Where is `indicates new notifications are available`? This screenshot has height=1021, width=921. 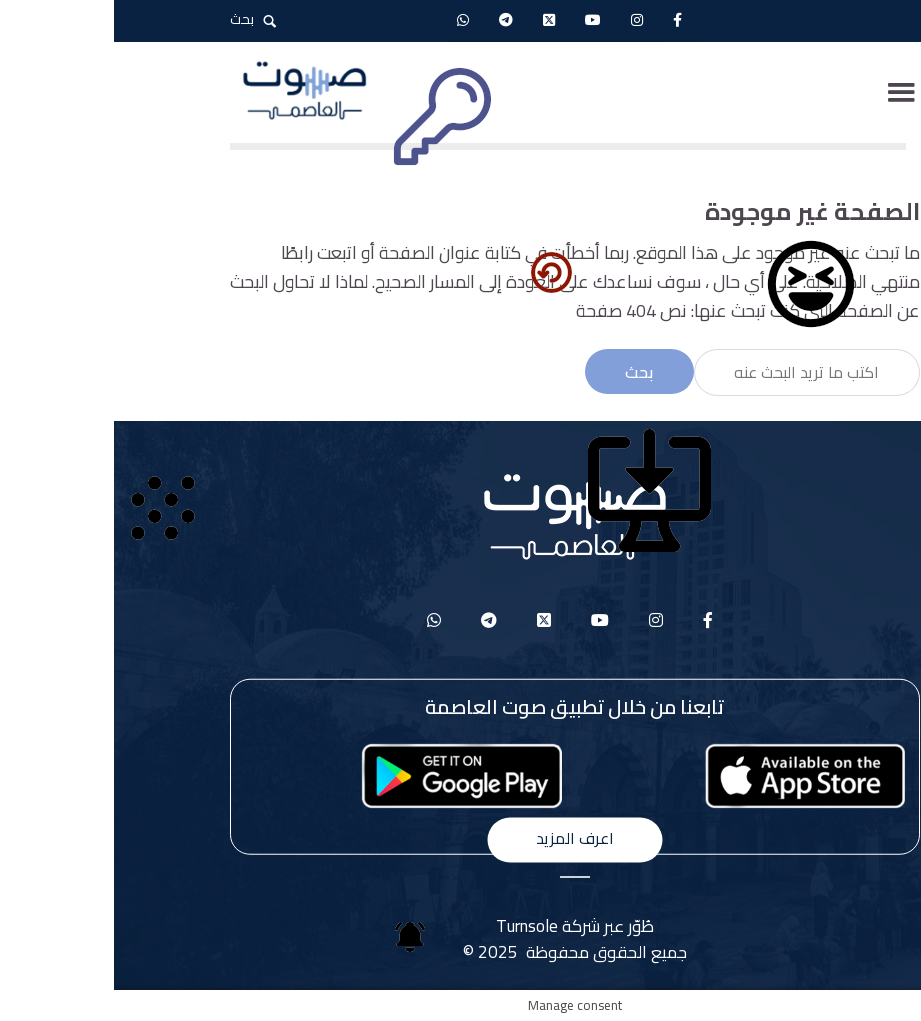 indicates new notifications are available is located at coordinates (410, 937).